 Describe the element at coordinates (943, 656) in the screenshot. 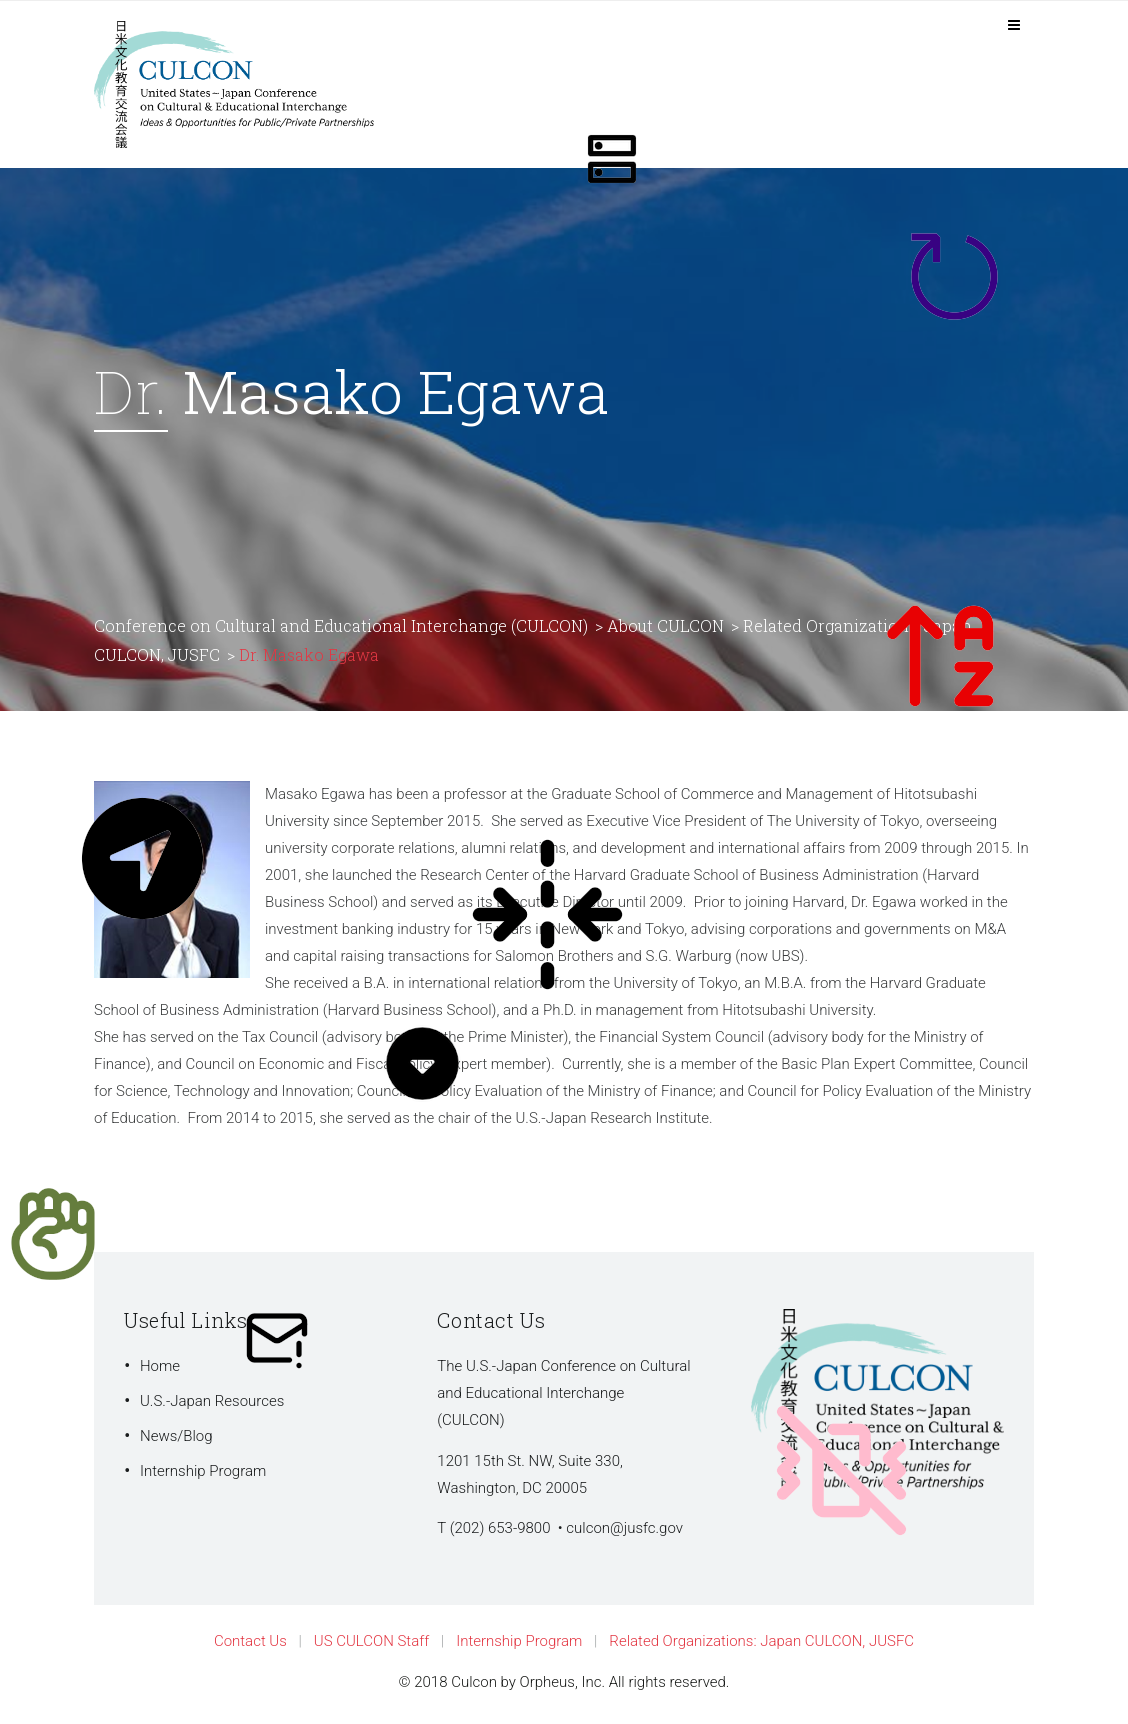

I see `sort alphabetically from A to Z` at that location.